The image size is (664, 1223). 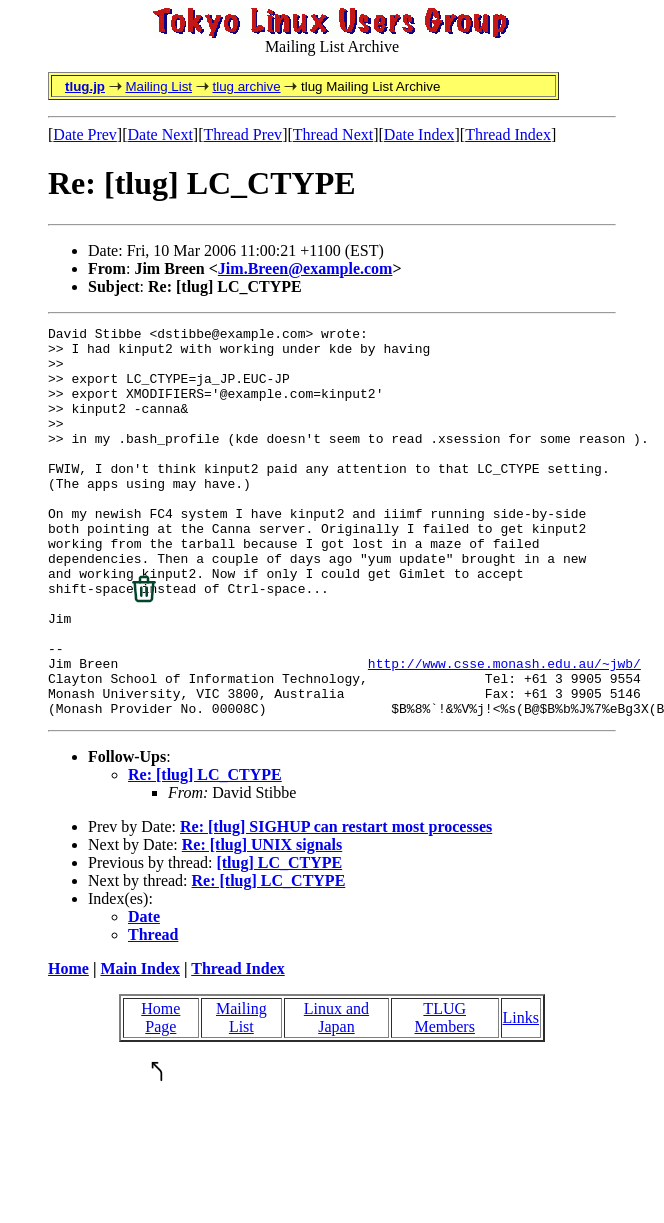 I want to click on bear left at the next turn, so click(x=156, y=1071).